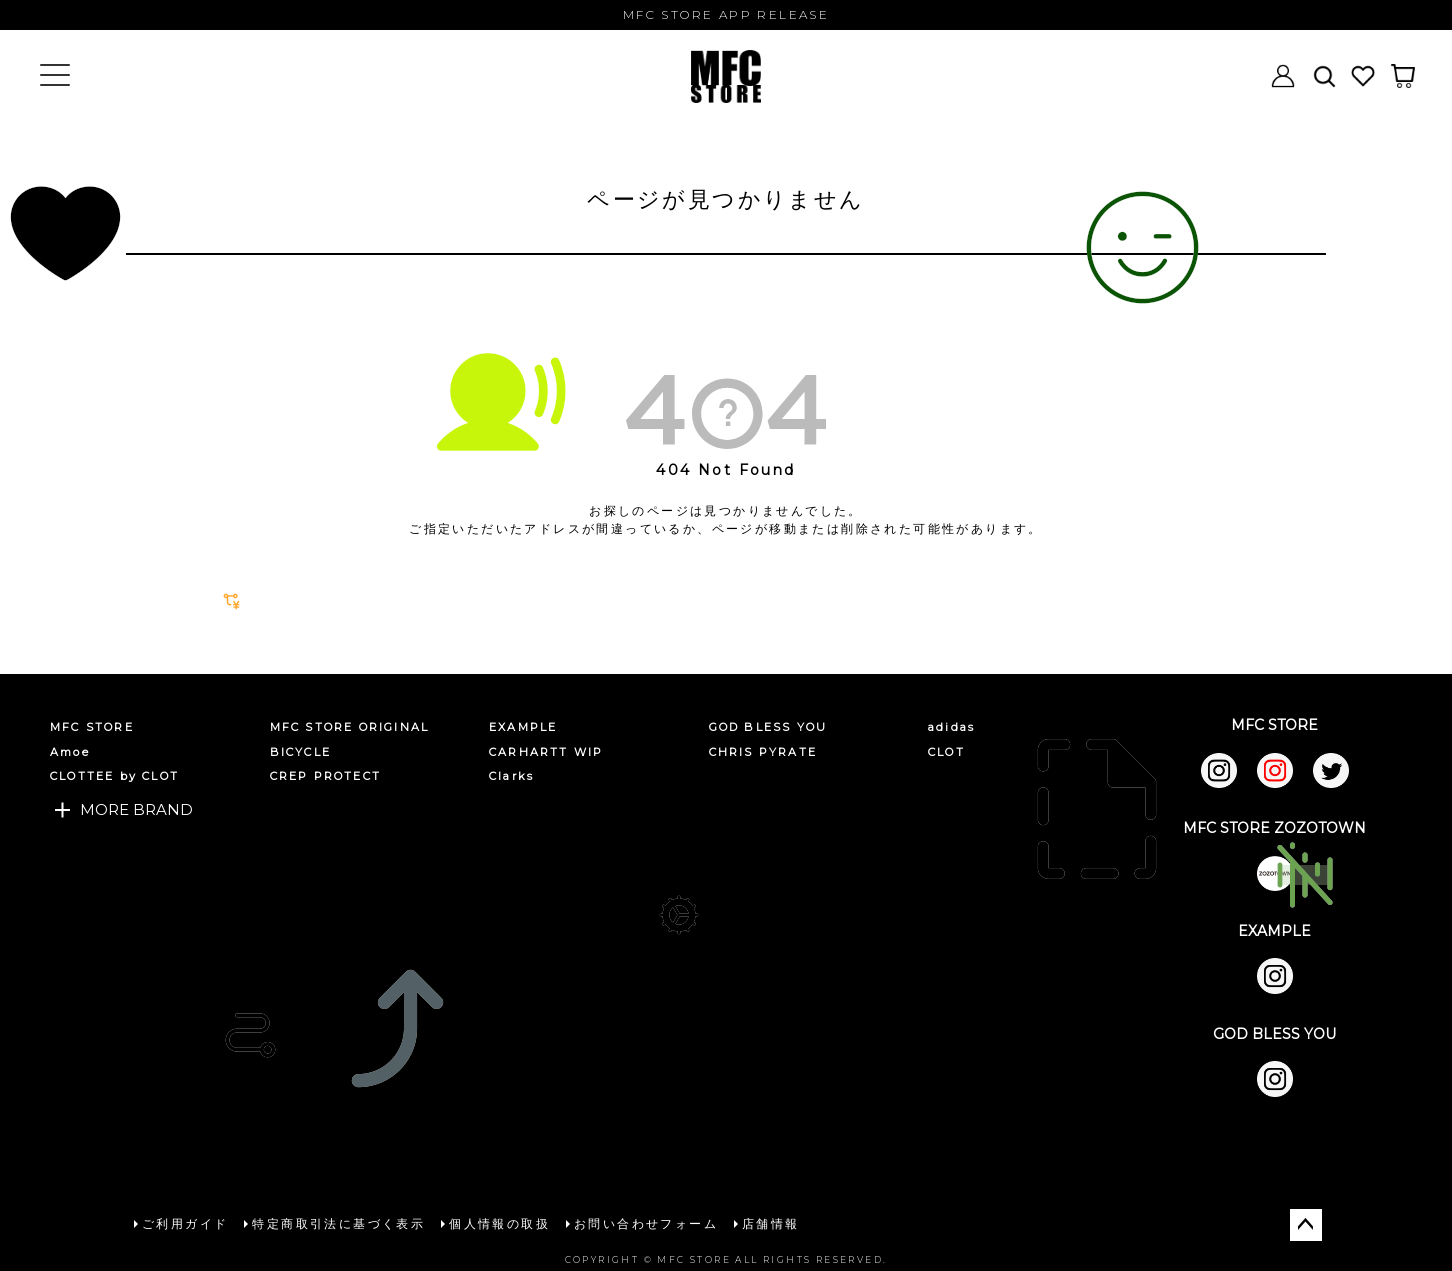  I want to click on add to favorites, so click(65, 229).